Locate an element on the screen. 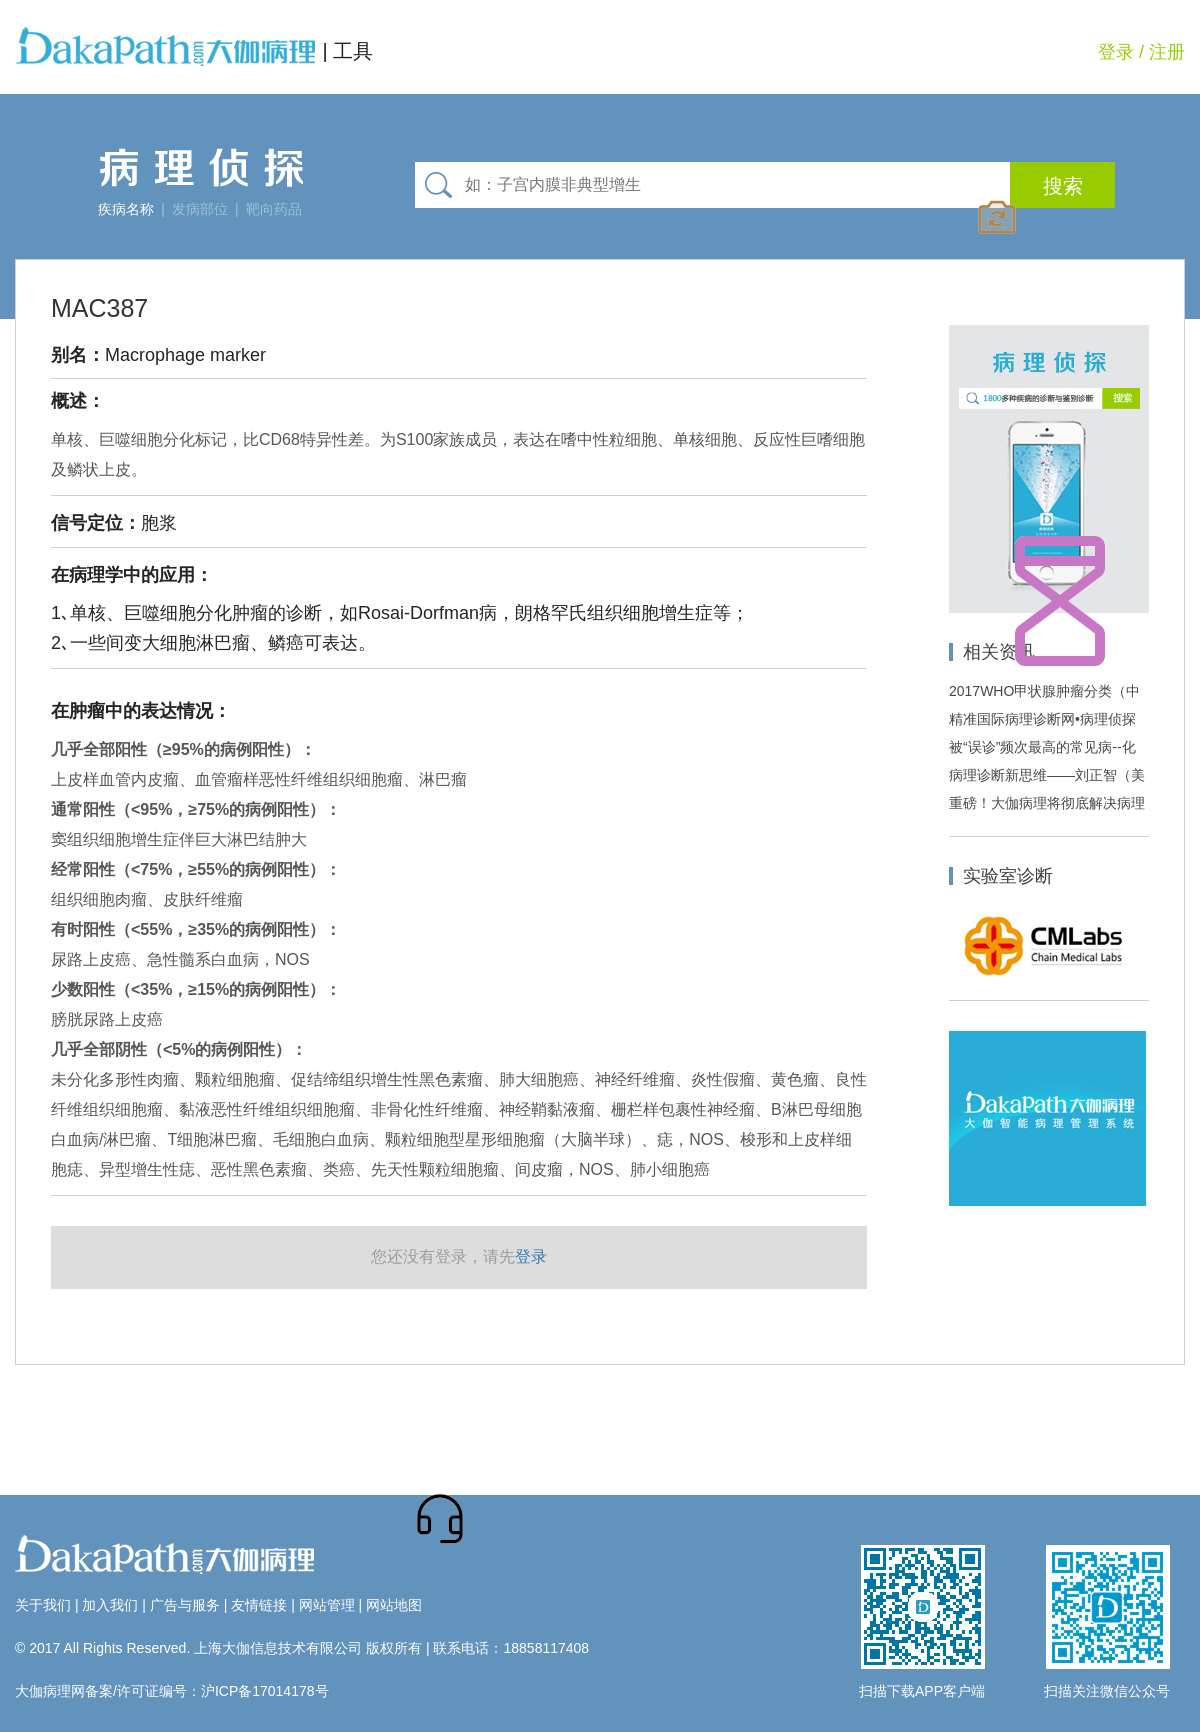 The image size is (1200, 1732). indicates a timer or countdown in progress is located at coordinates (1060, 601).